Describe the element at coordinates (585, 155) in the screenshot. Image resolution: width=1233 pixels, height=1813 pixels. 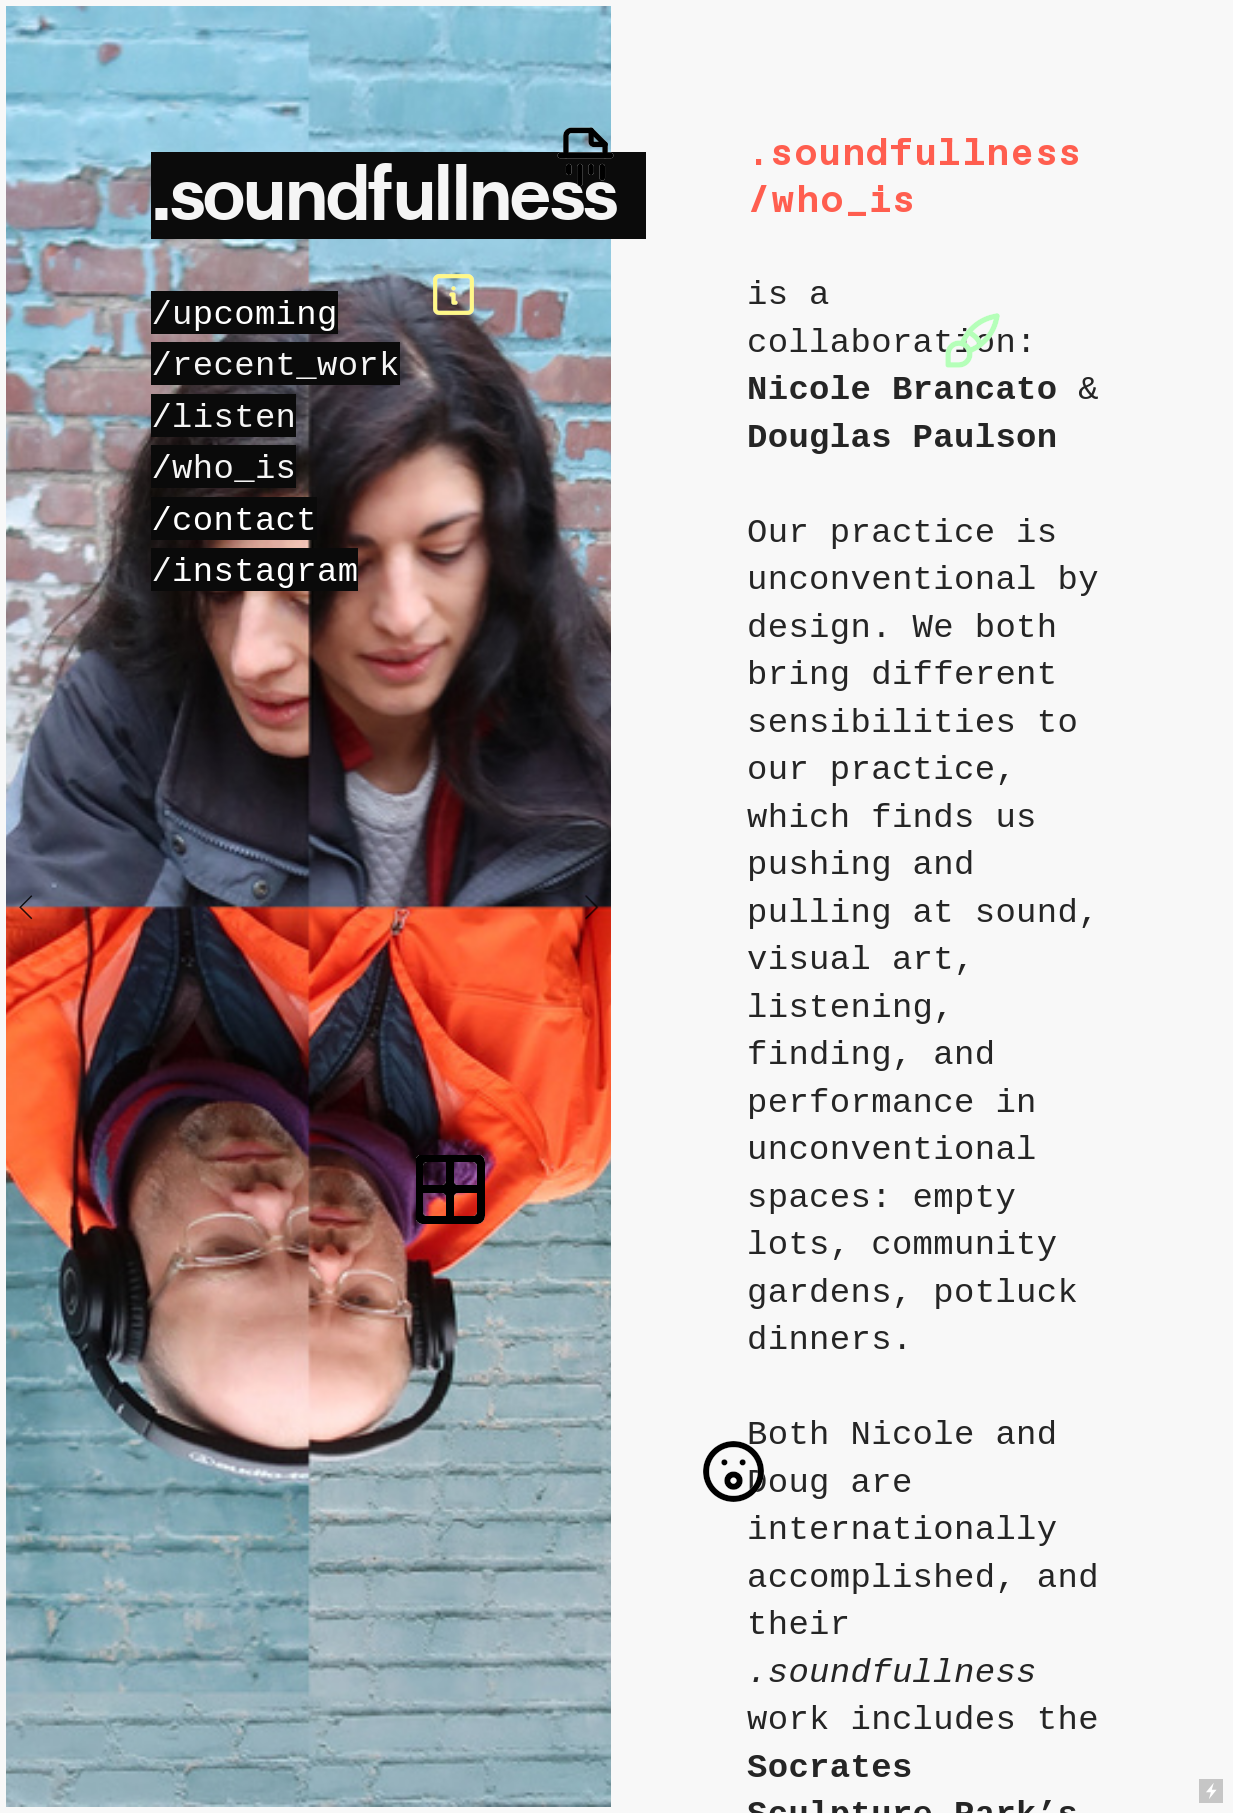
I see `permanently delete a file` at that location.